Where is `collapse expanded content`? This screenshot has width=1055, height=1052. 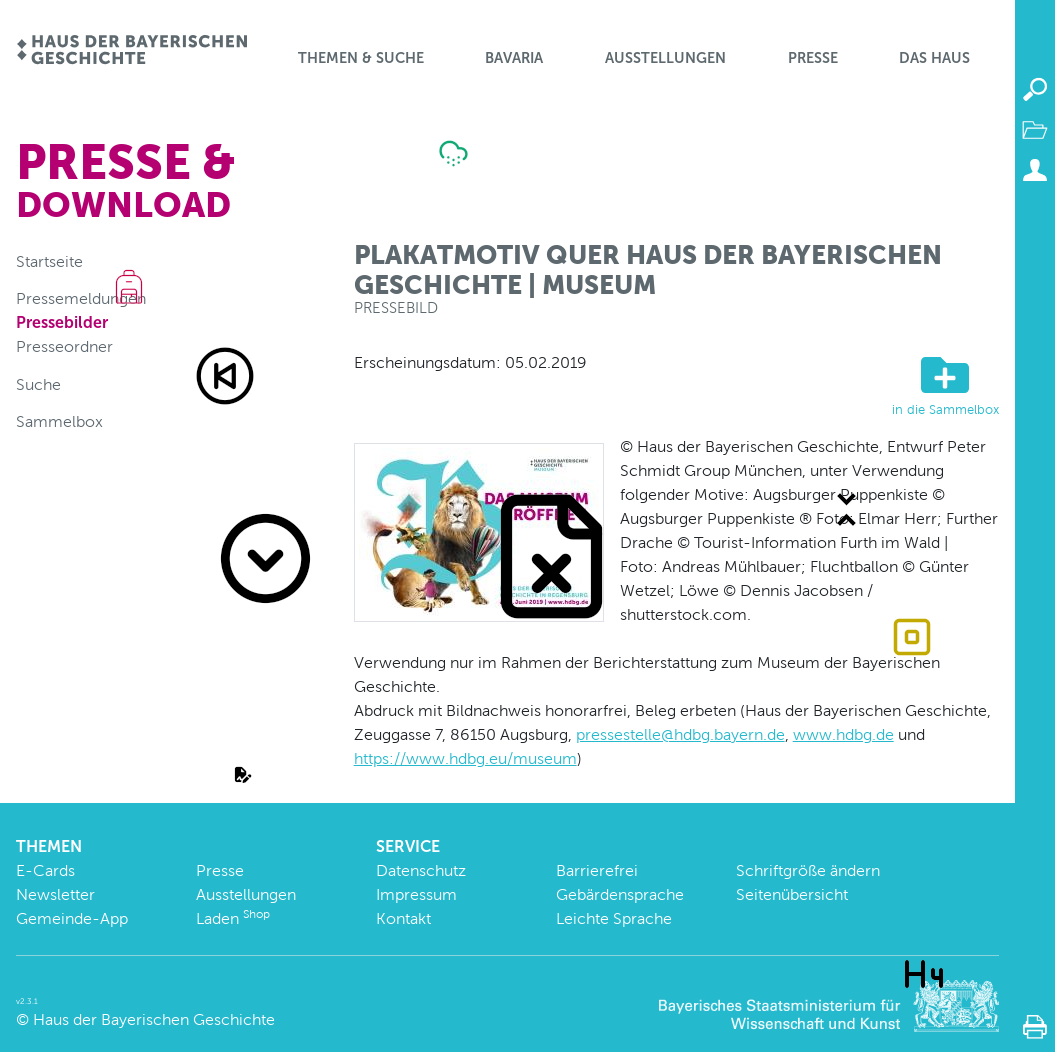
collapse expanded content is located at coordinates (846, 509).